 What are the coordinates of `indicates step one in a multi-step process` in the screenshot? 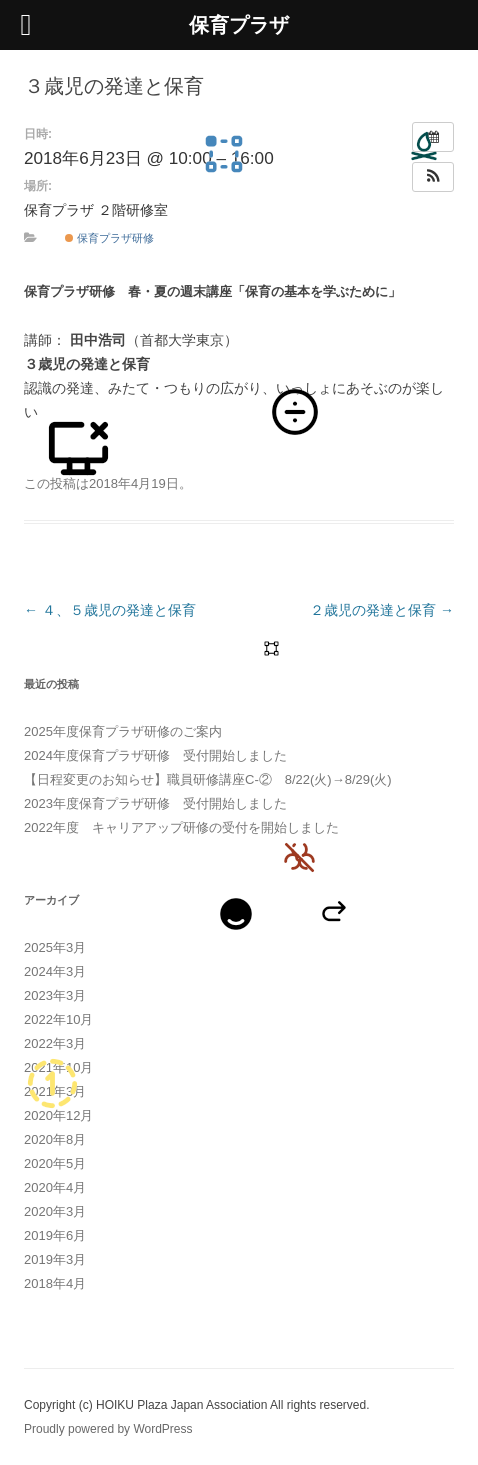 It's located at (52, 1083).